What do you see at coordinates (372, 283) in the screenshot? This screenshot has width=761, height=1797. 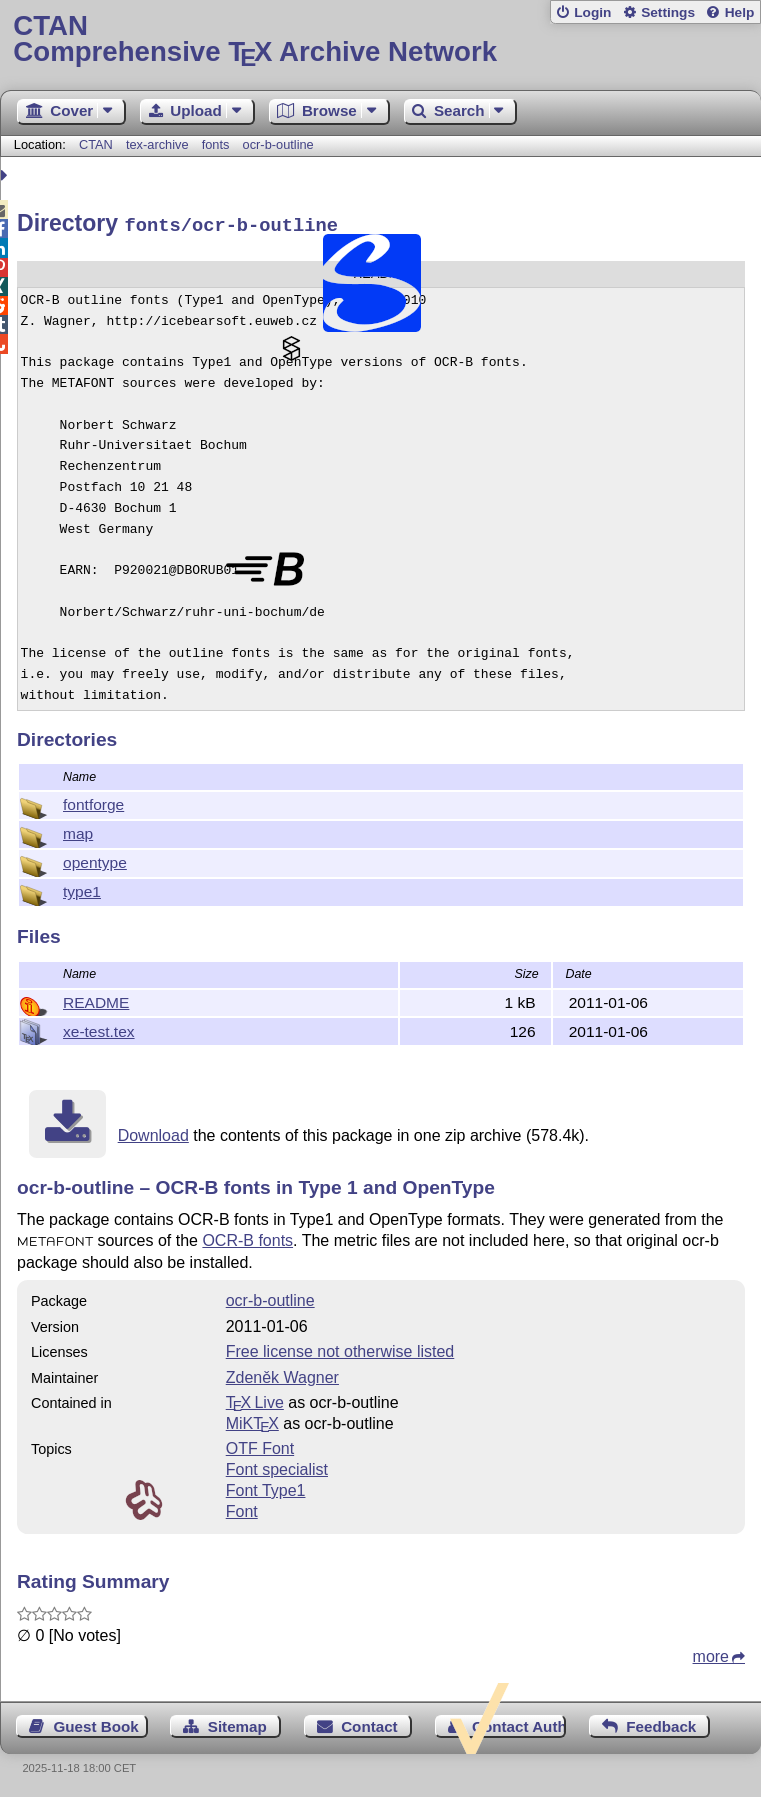 I see `visit The Spriters Resource website` at bounding box center [372, 283].